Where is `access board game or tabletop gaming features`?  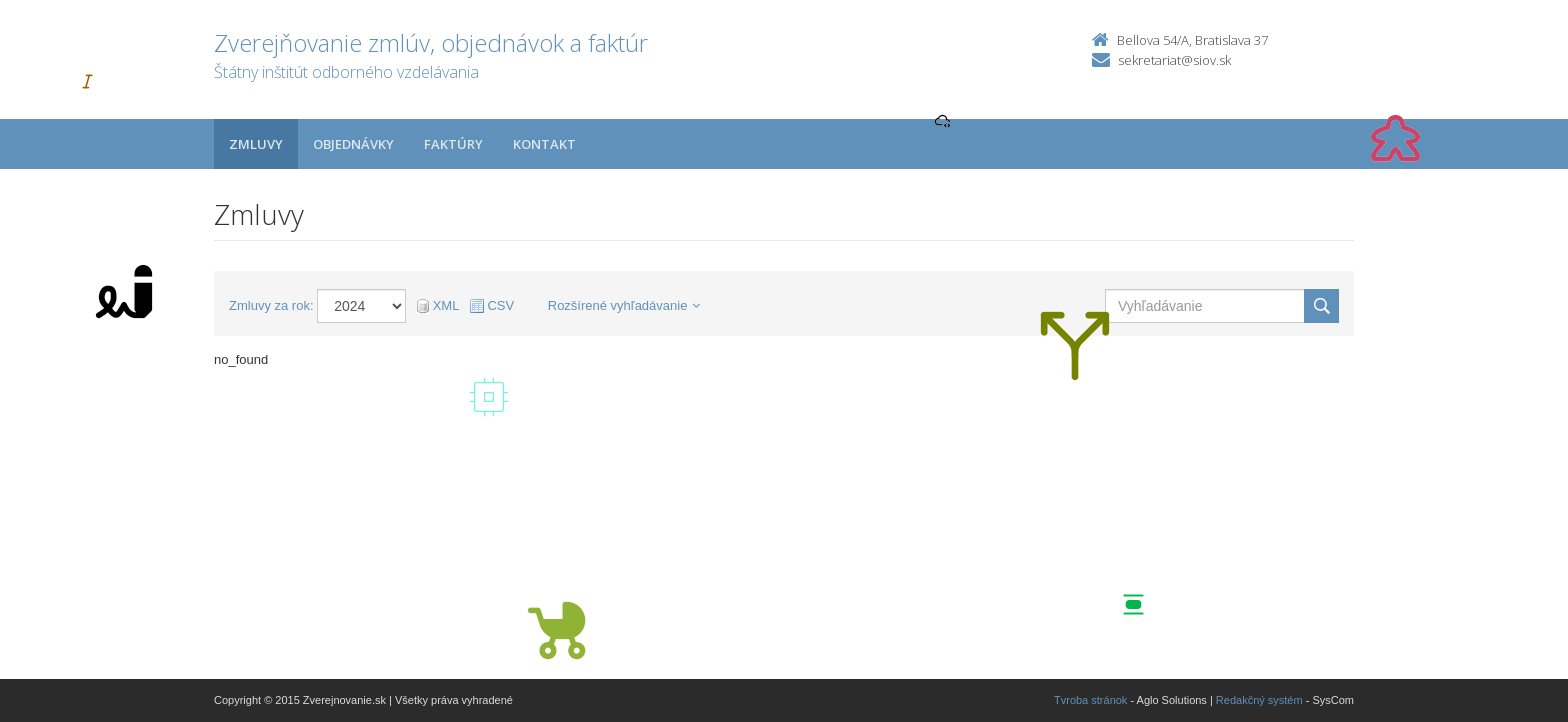
access board game or tabletop gaming features is located at coordinates (1395, 139).